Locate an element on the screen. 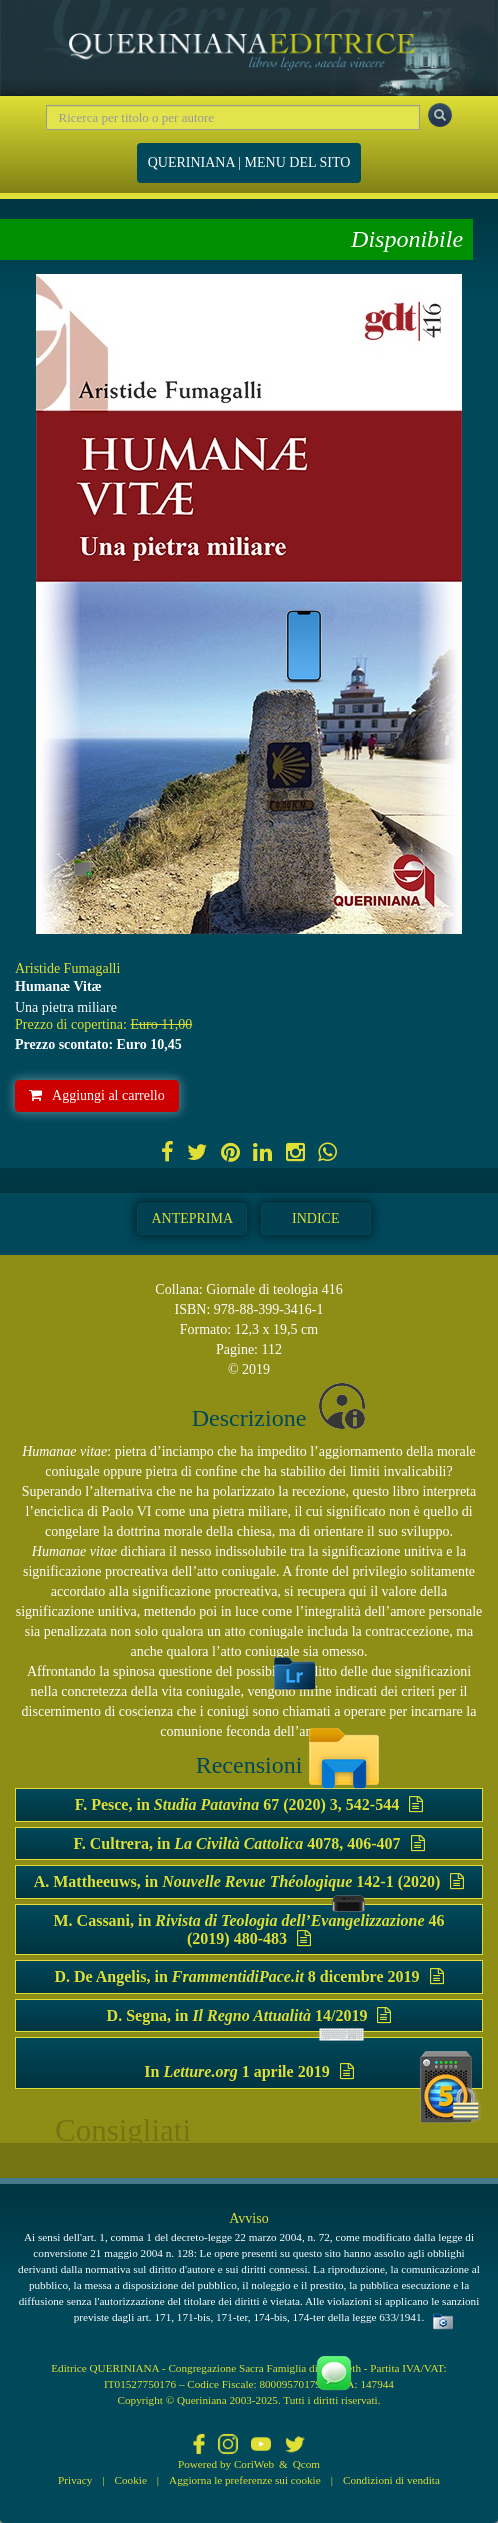 Image resolution: width=498 pixels, height=2523 pixels. open Adobe Lightroom project folder is located at coordinates (294, 1674).